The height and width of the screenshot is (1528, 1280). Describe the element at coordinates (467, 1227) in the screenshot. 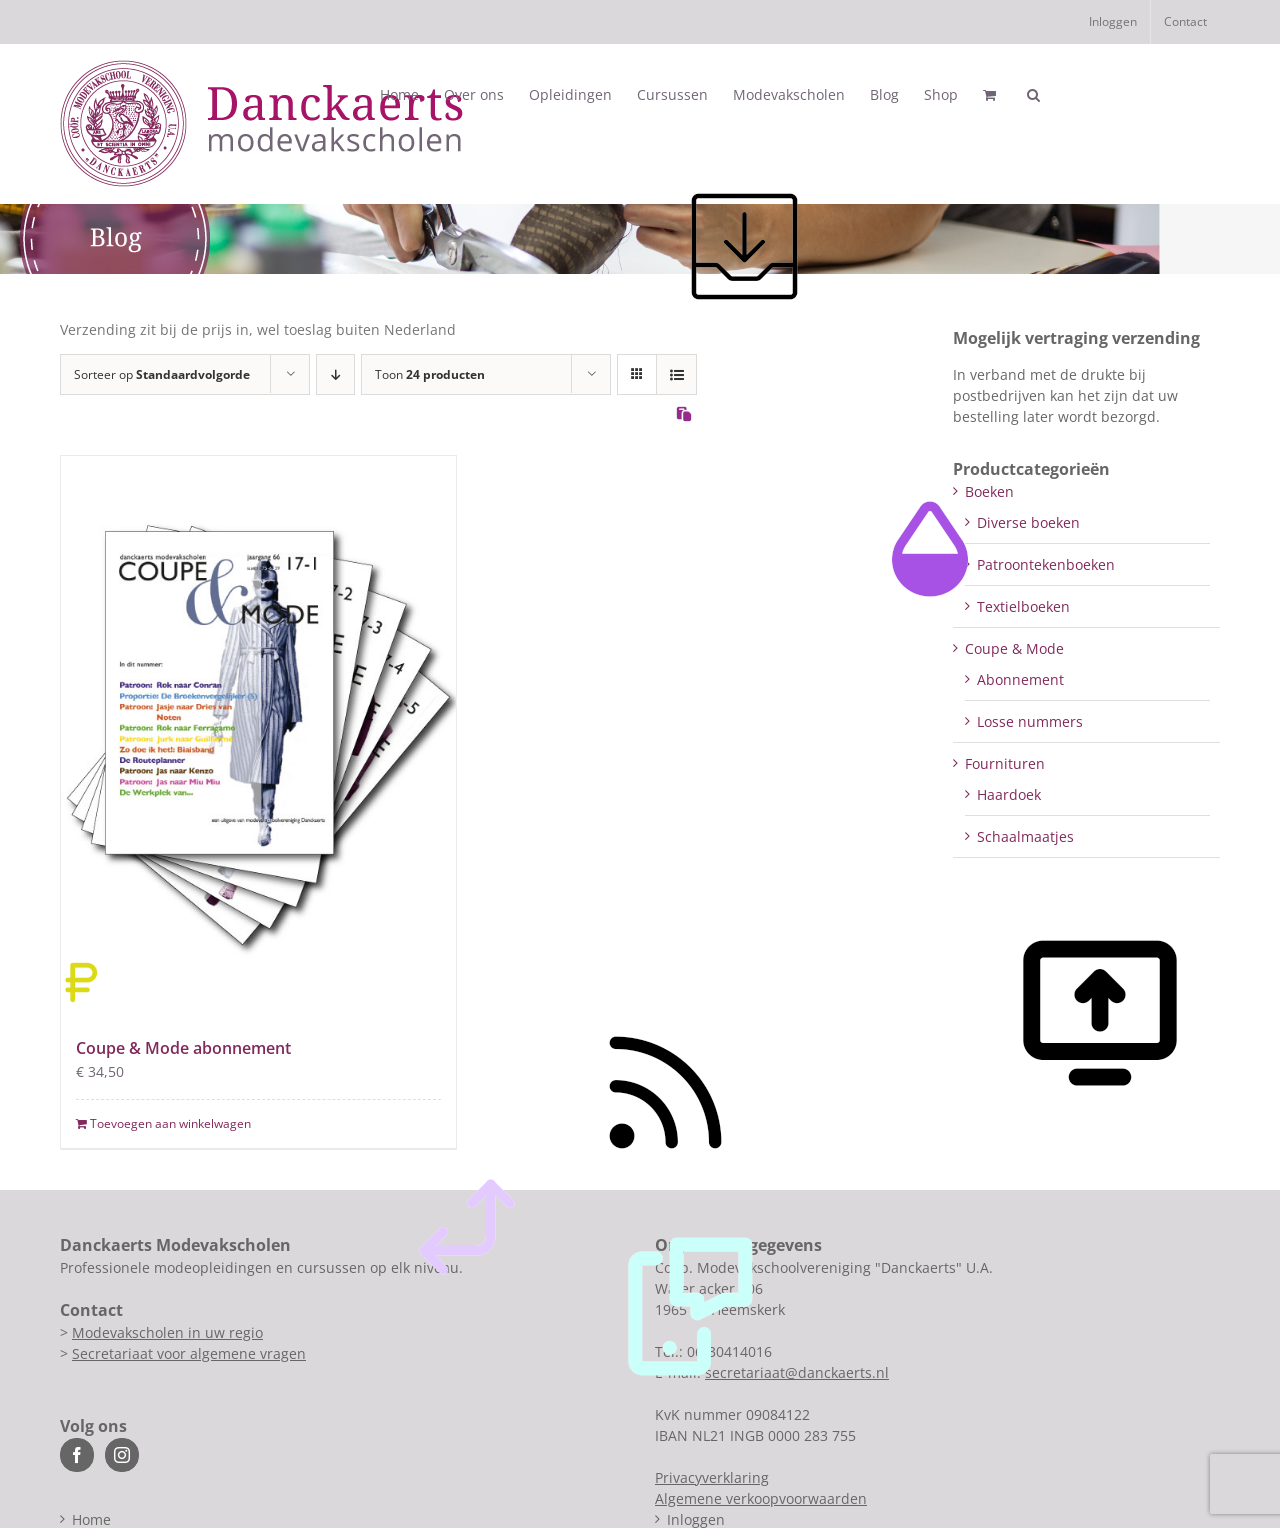

I see `move content to upper left corner` at that location.